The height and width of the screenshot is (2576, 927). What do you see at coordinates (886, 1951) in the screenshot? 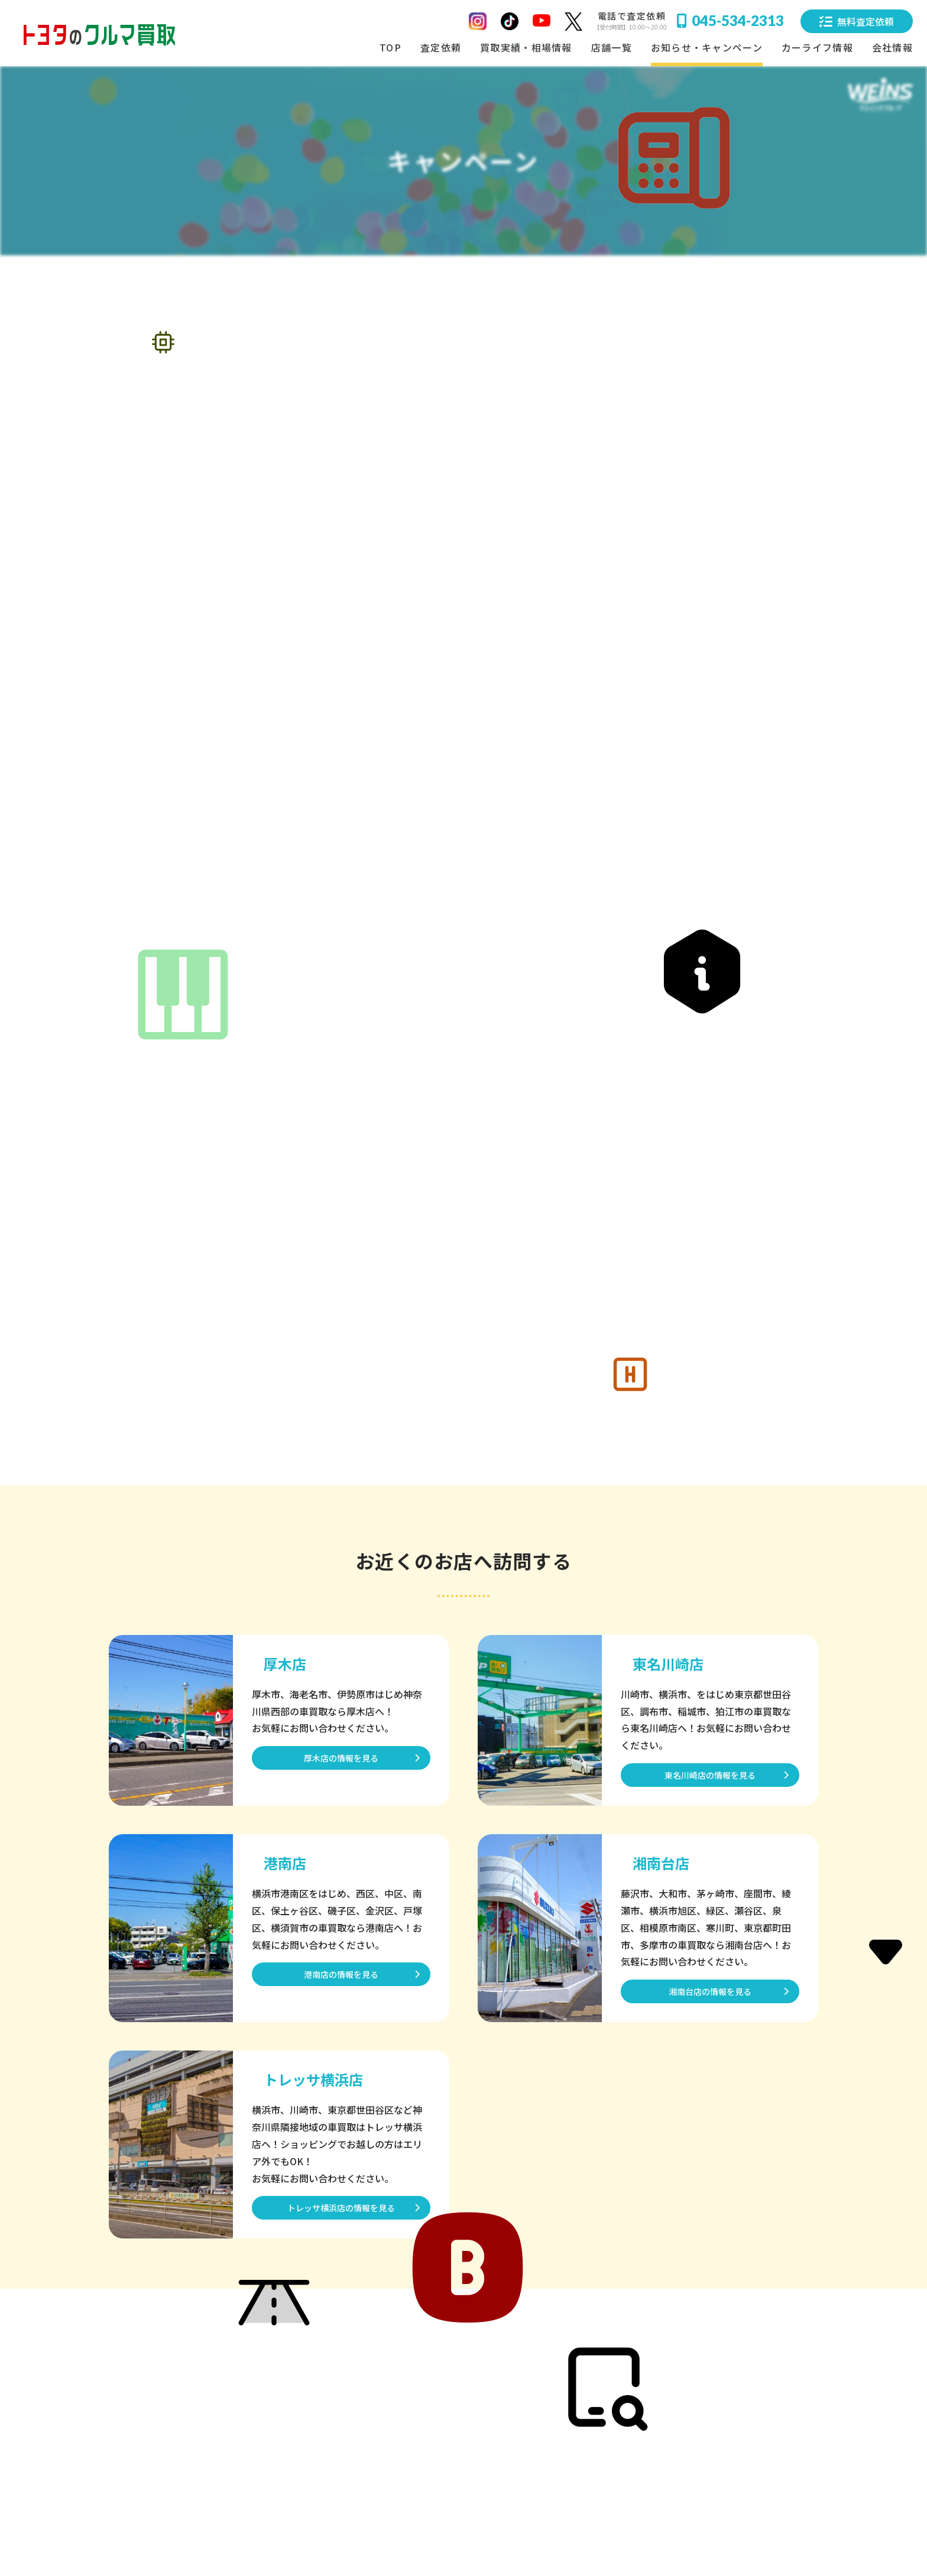
I see `expand dropdown menu` at bounding box center [886, 1951].